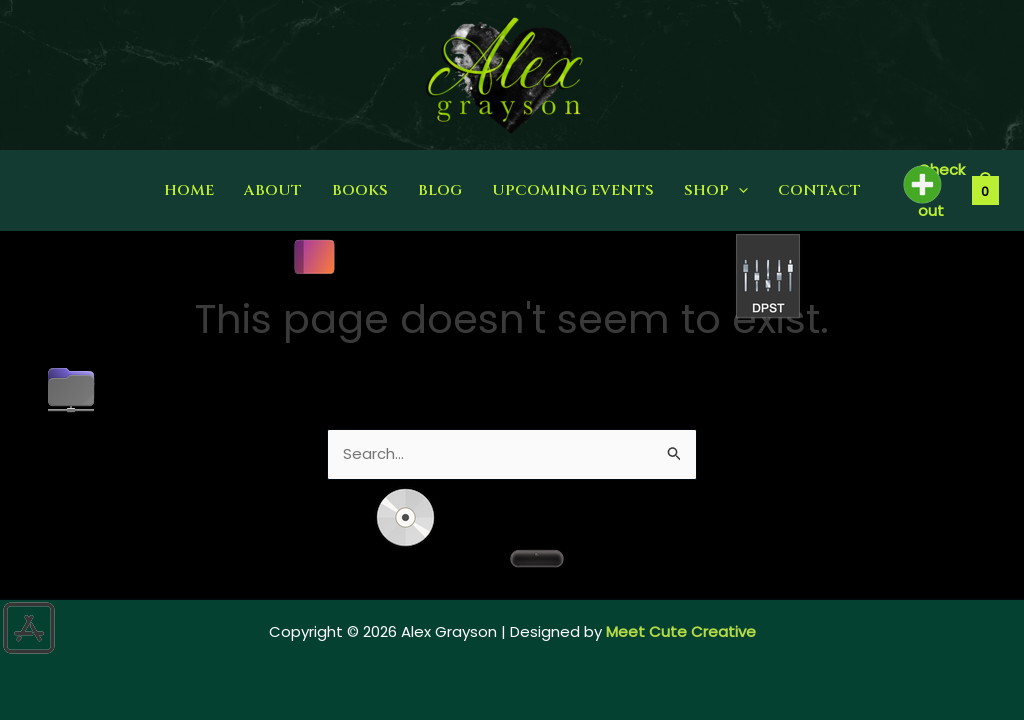 The image size is (1024, 720). What do you see at coordinates (922, 184) in the screenshot?
I see `add a new item to the list` at bounding box center [922, 184].